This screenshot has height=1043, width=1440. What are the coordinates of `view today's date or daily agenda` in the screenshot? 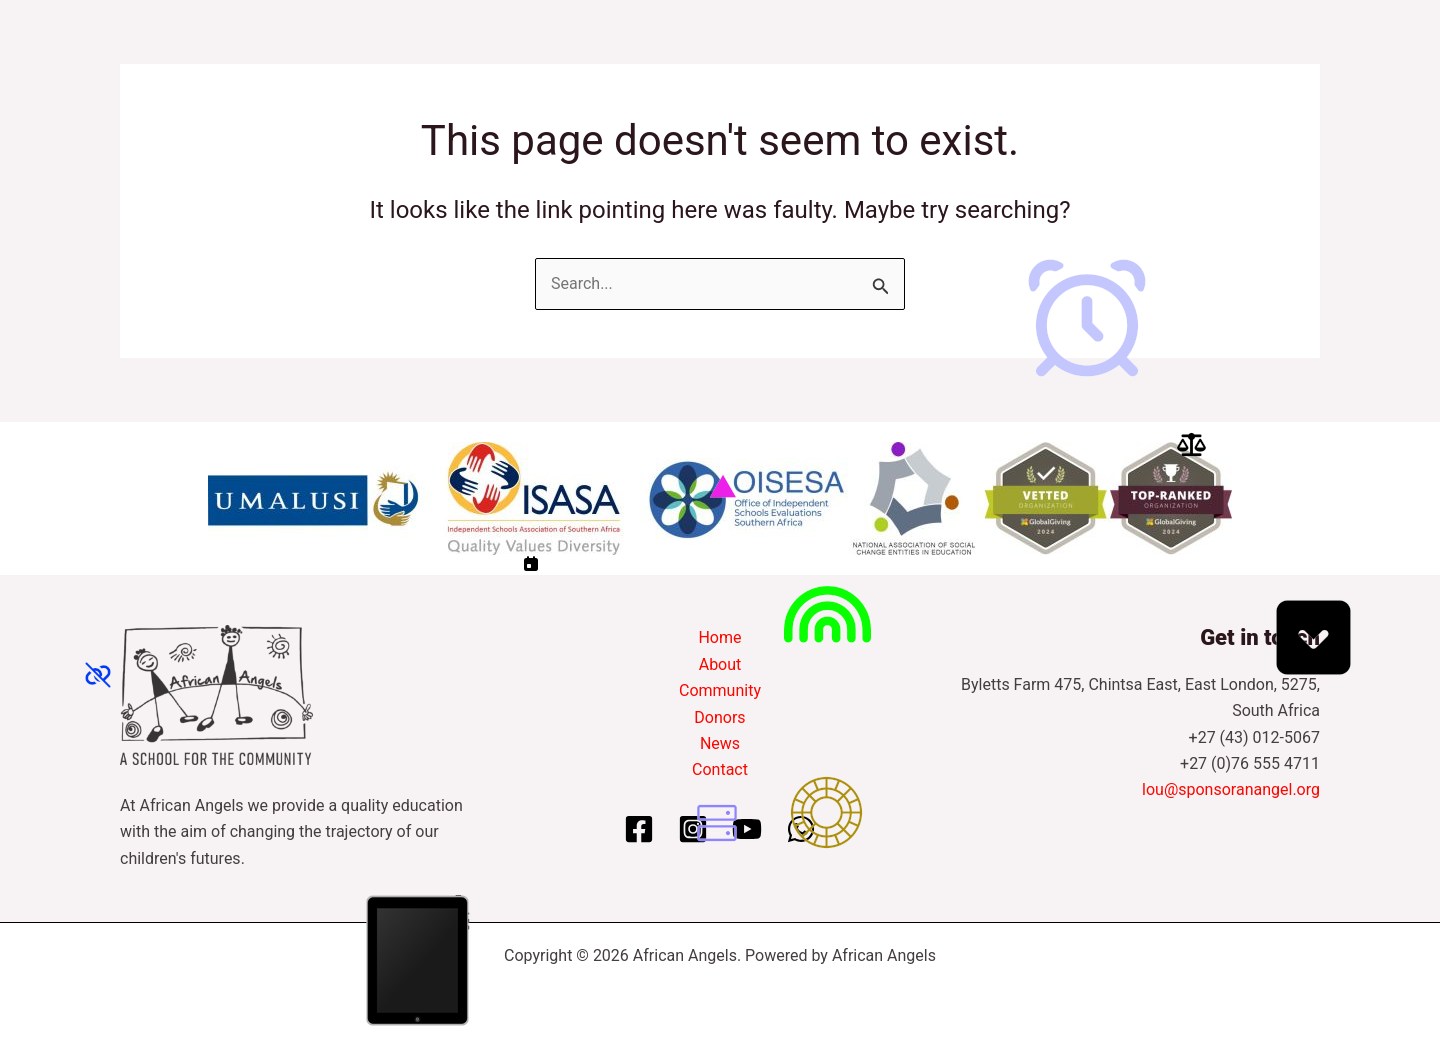 It's located at (531, 564).